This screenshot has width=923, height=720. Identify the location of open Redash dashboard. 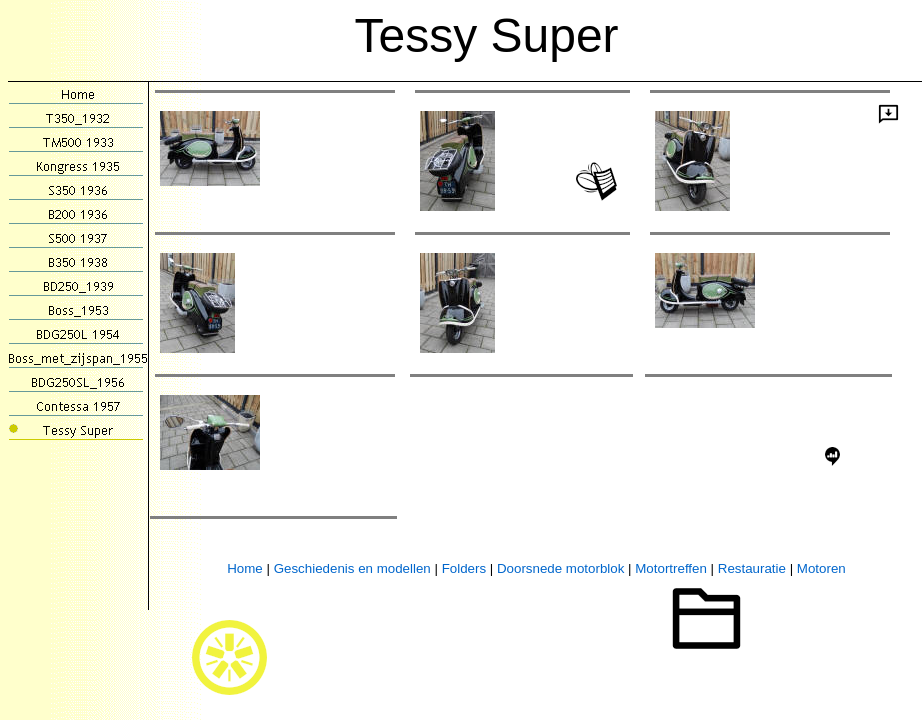
(832, 456).